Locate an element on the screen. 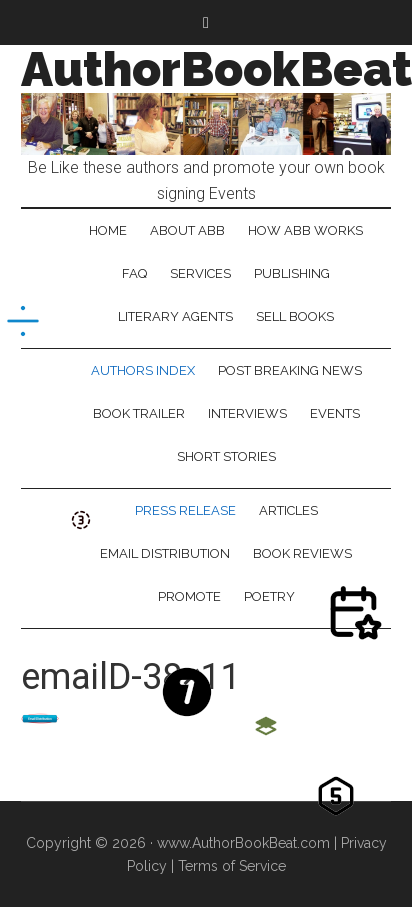 The image size is (412, 907). step 3 of a multi-step process is located at coordinates (81, 520).